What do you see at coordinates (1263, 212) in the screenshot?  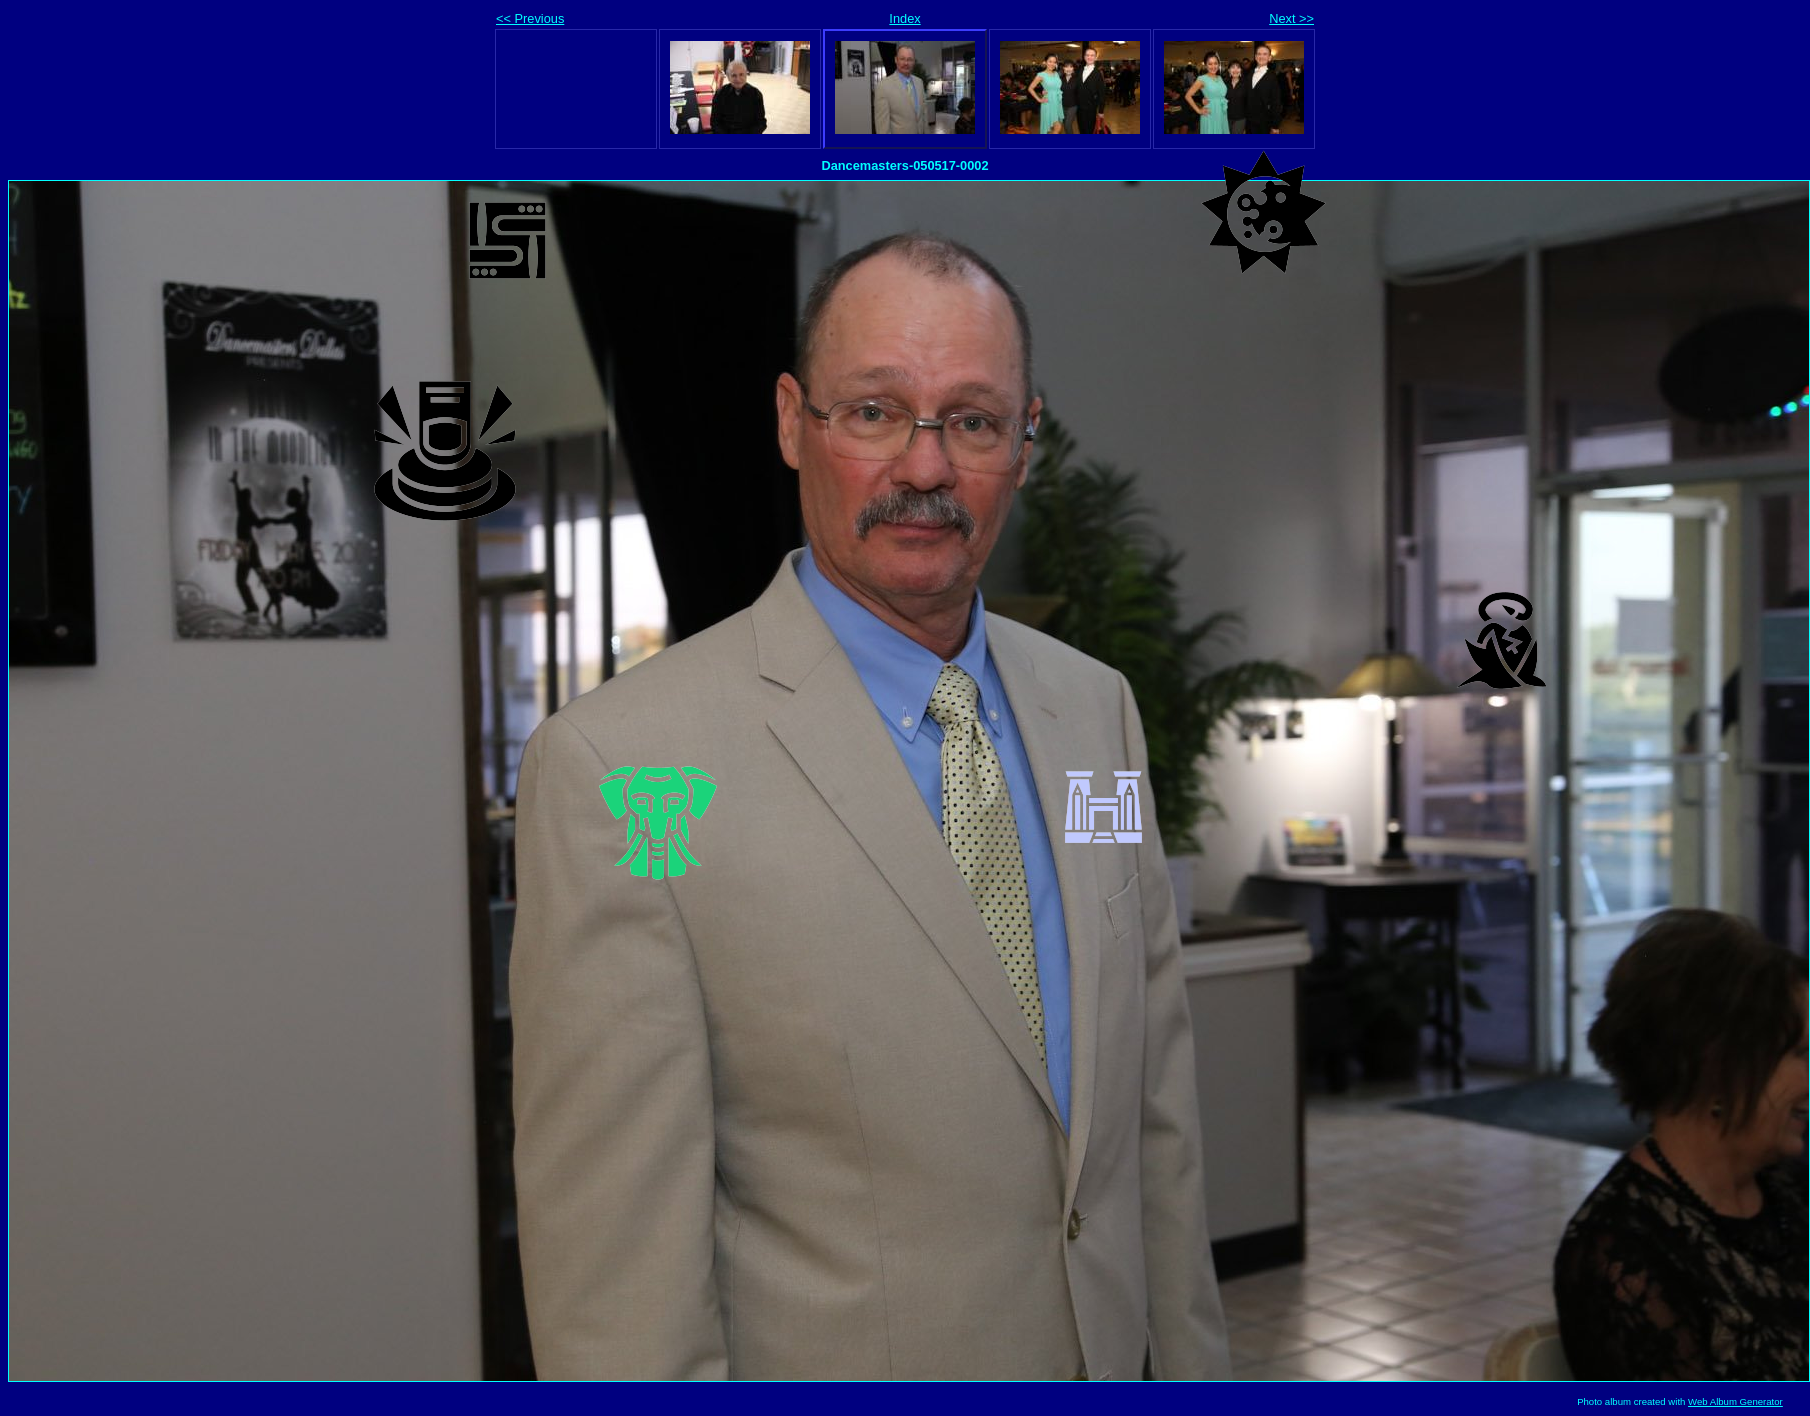 I see `represents solar or star-based abilities in a game` at bounding box center [1263, 212].